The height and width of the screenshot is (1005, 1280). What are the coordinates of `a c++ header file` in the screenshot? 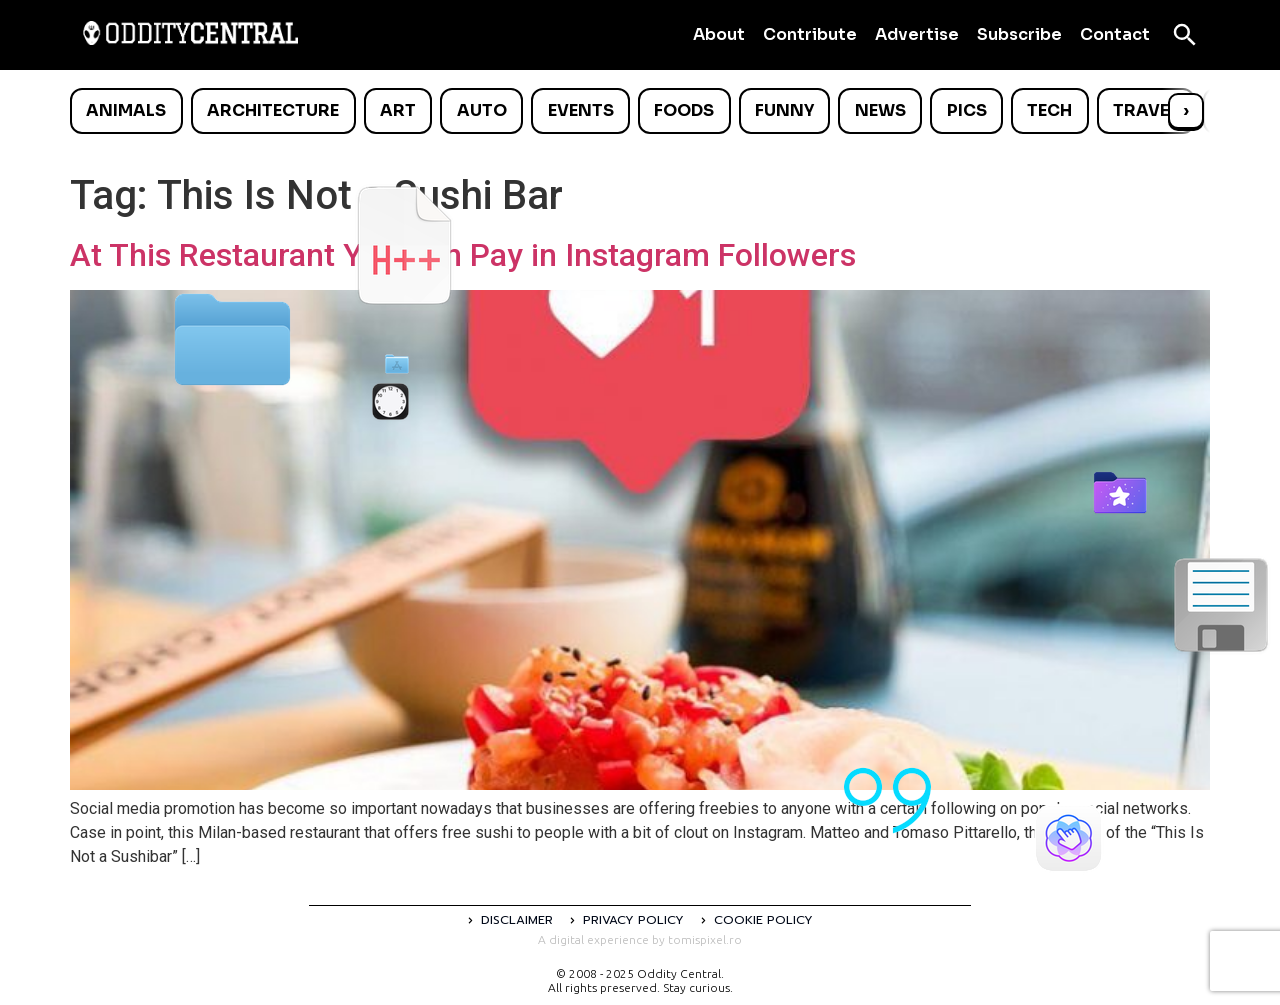 It's located at (404, 245).